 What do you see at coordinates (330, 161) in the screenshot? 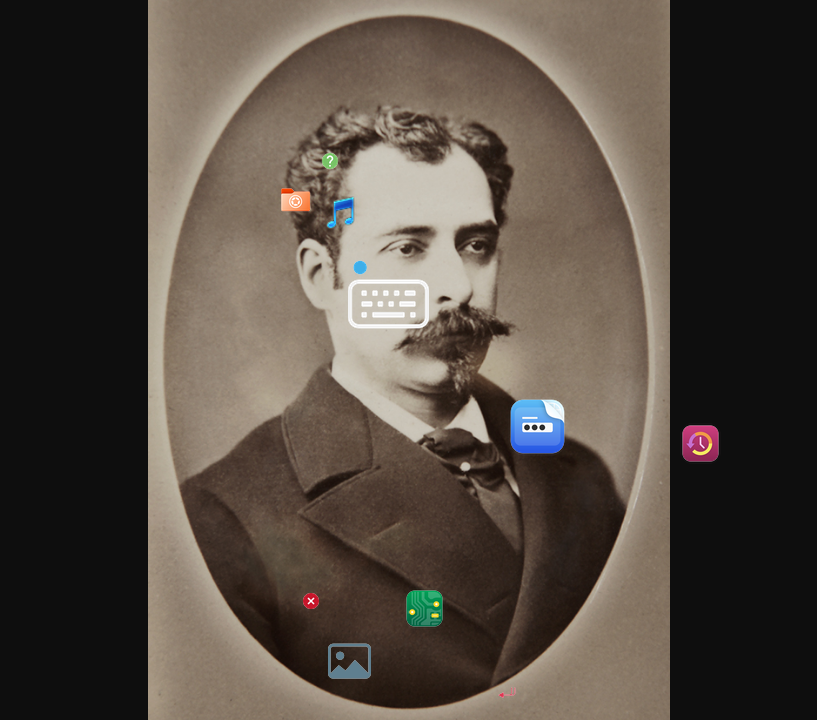
I see `indicates unknown or unrecognized file status` at bounding box center [330, 161].